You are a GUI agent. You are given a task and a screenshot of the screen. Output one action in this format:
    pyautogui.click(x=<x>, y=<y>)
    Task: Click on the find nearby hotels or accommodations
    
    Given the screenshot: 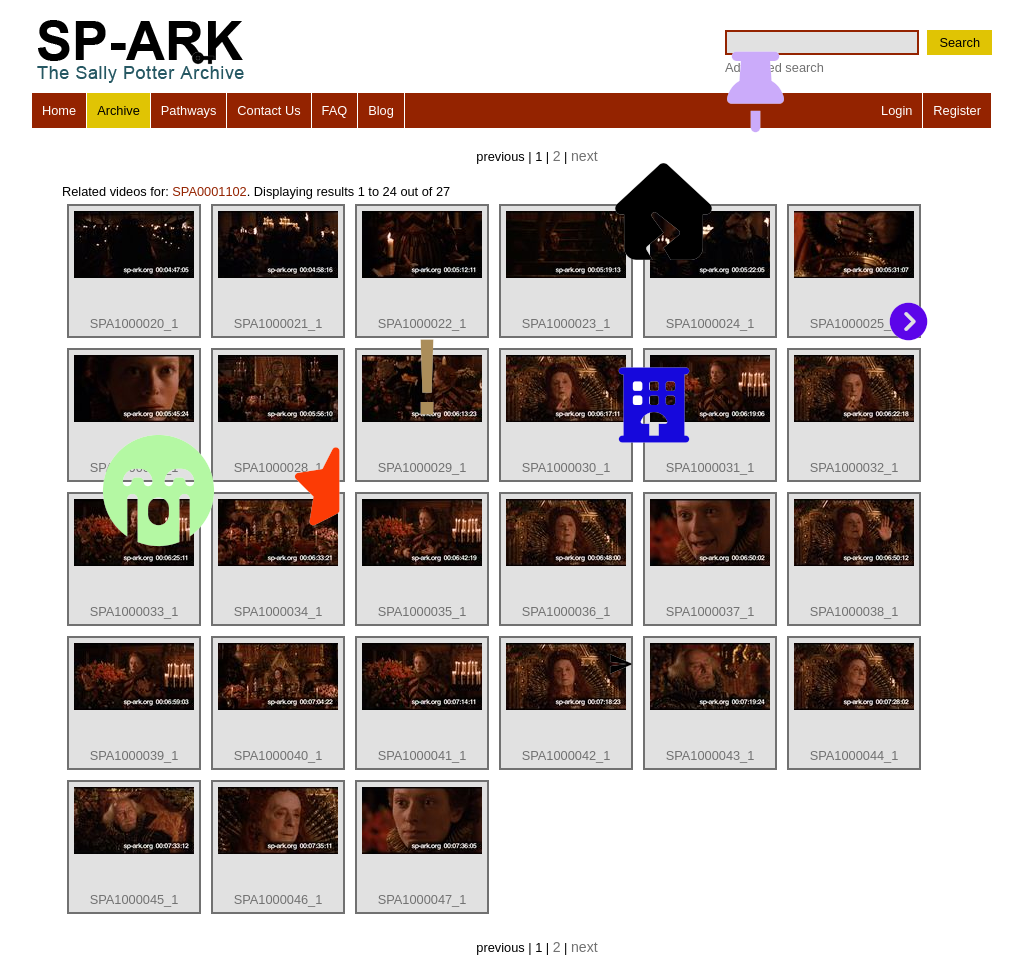 What is the action you would take?
    pyautogui.click(x=654, y=405)
    